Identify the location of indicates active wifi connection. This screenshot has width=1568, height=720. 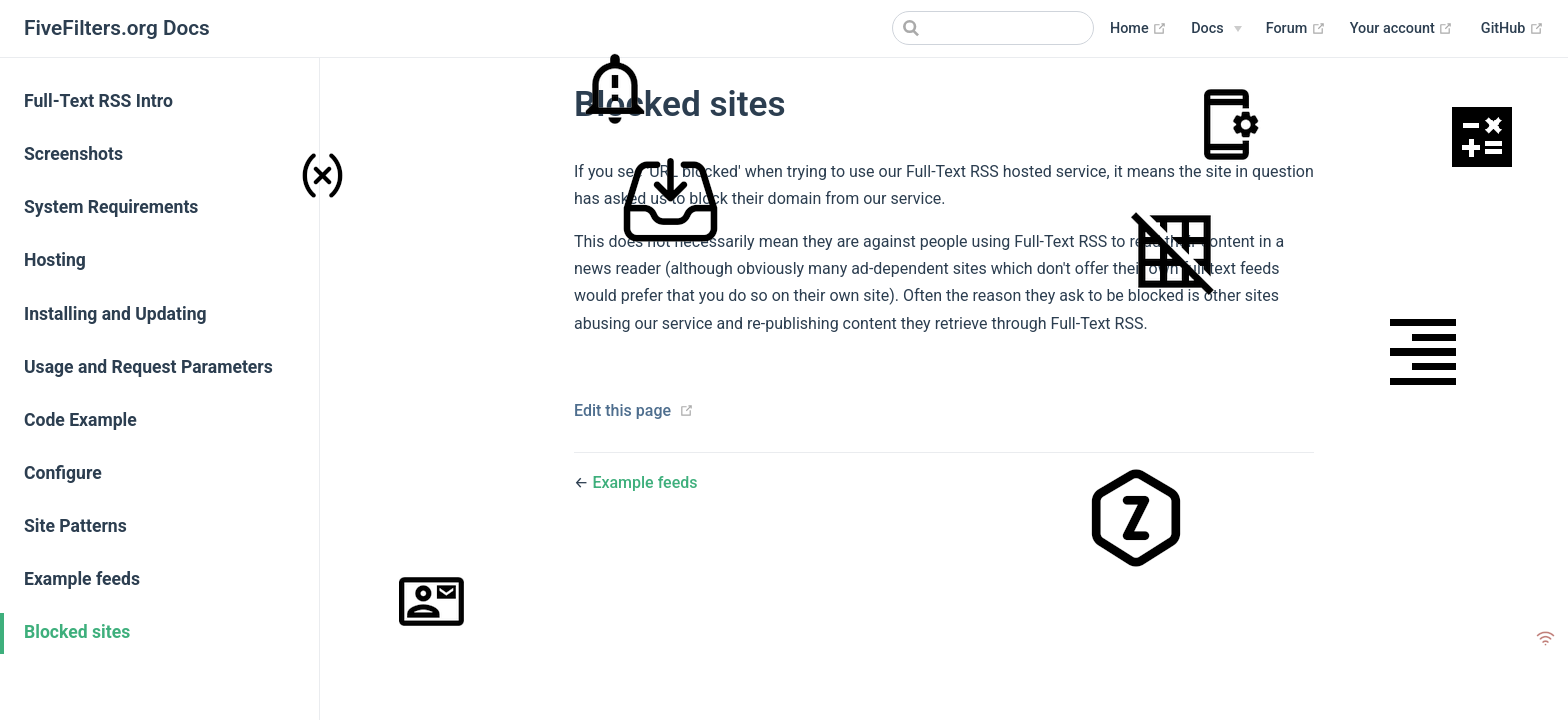
(1545, 638).